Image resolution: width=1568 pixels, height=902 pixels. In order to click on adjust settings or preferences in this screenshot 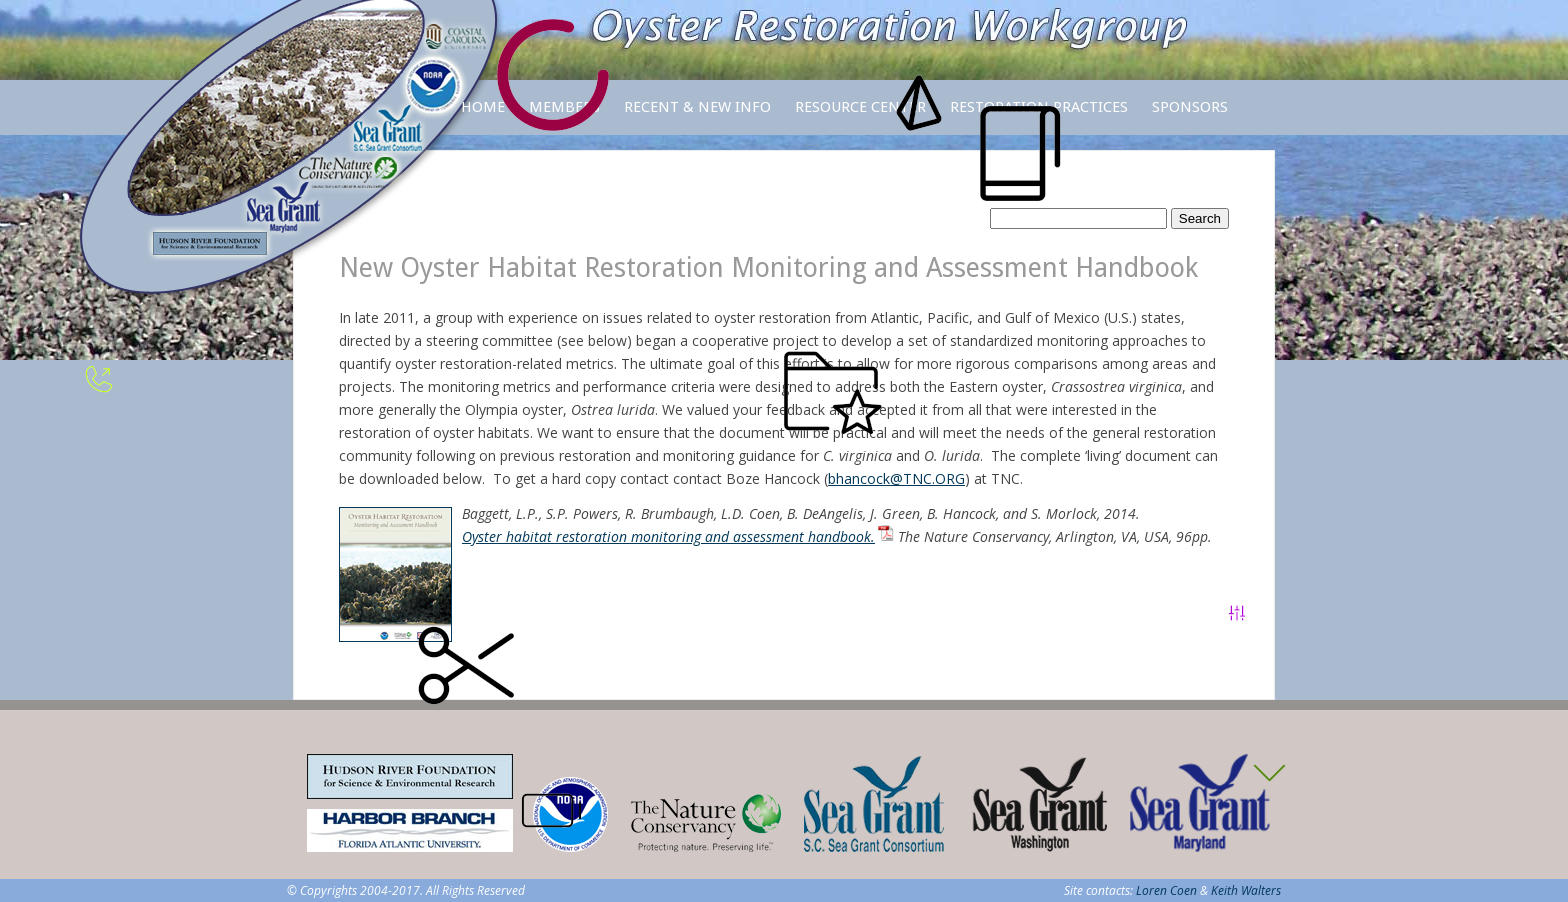, I will do `click(1237, 613)`.